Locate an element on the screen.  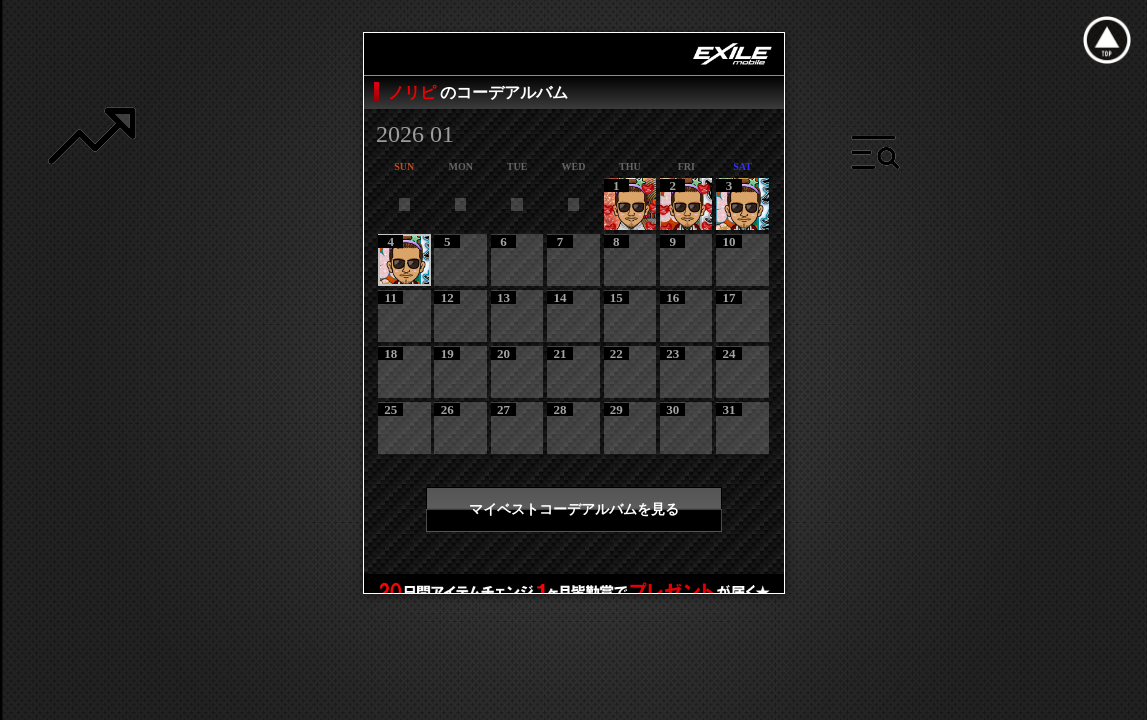
search within a list or document is located at coordinates (873, 152).